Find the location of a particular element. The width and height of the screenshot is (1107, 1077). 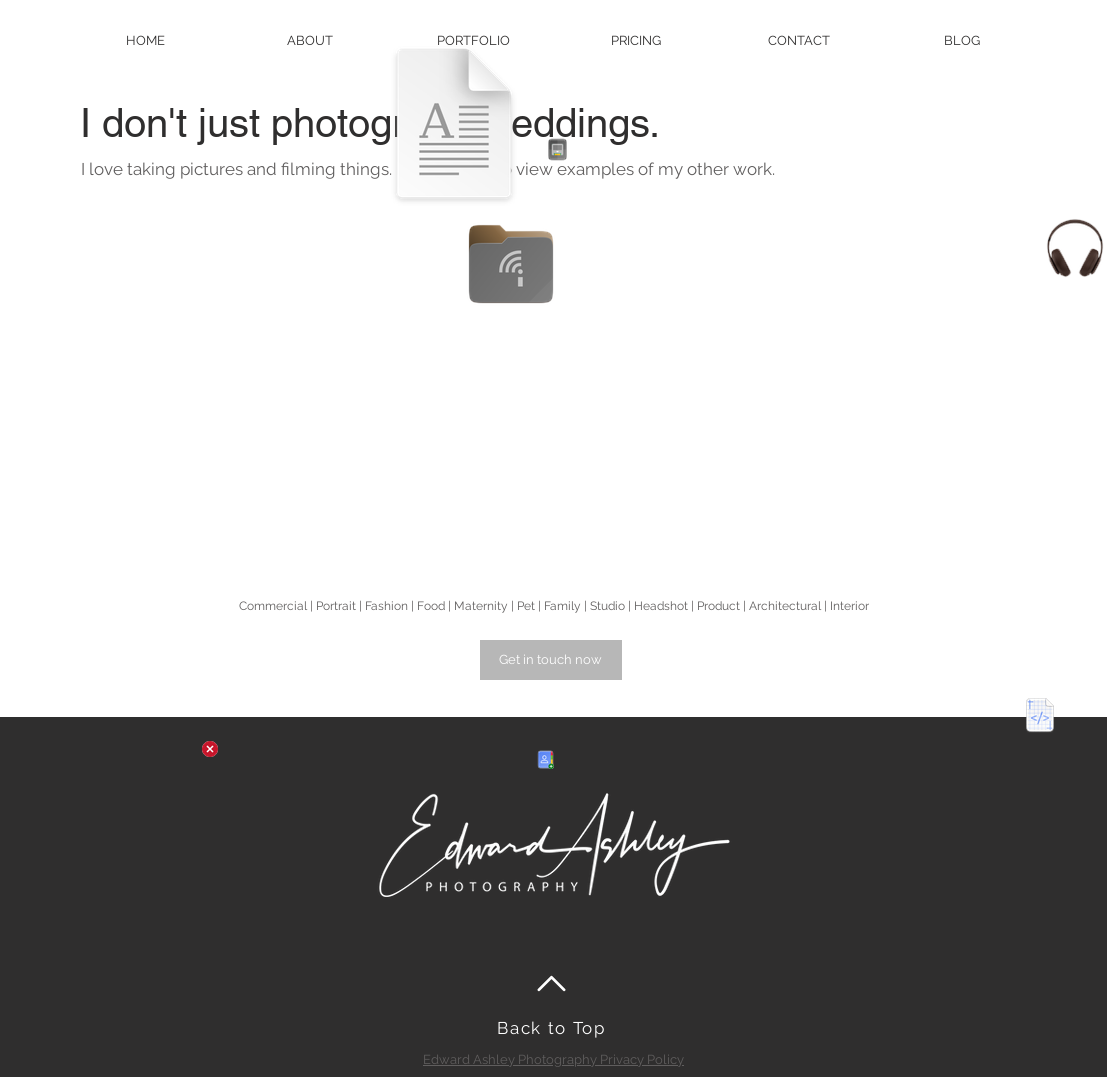

a rich text format document file is located at coordinates (454, 126).